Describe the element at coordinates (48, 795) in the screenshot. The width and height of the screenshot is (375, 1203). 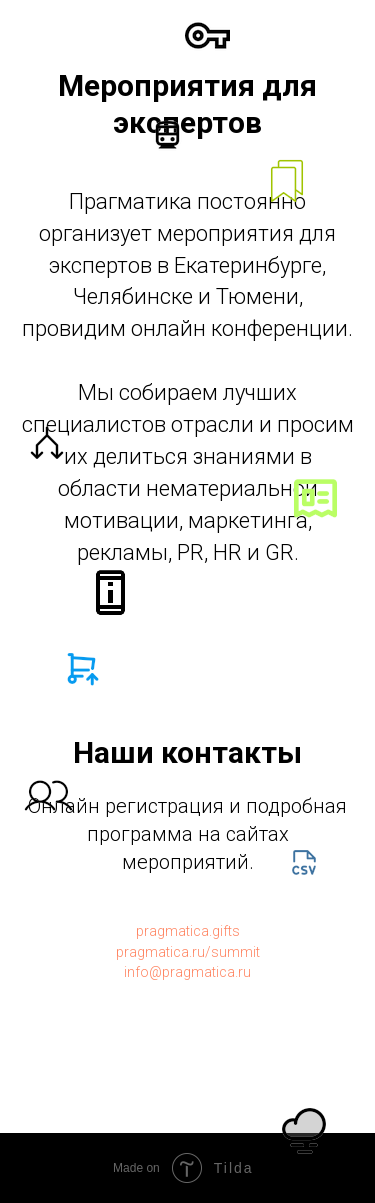
I see `view all users or contacts` at that location.